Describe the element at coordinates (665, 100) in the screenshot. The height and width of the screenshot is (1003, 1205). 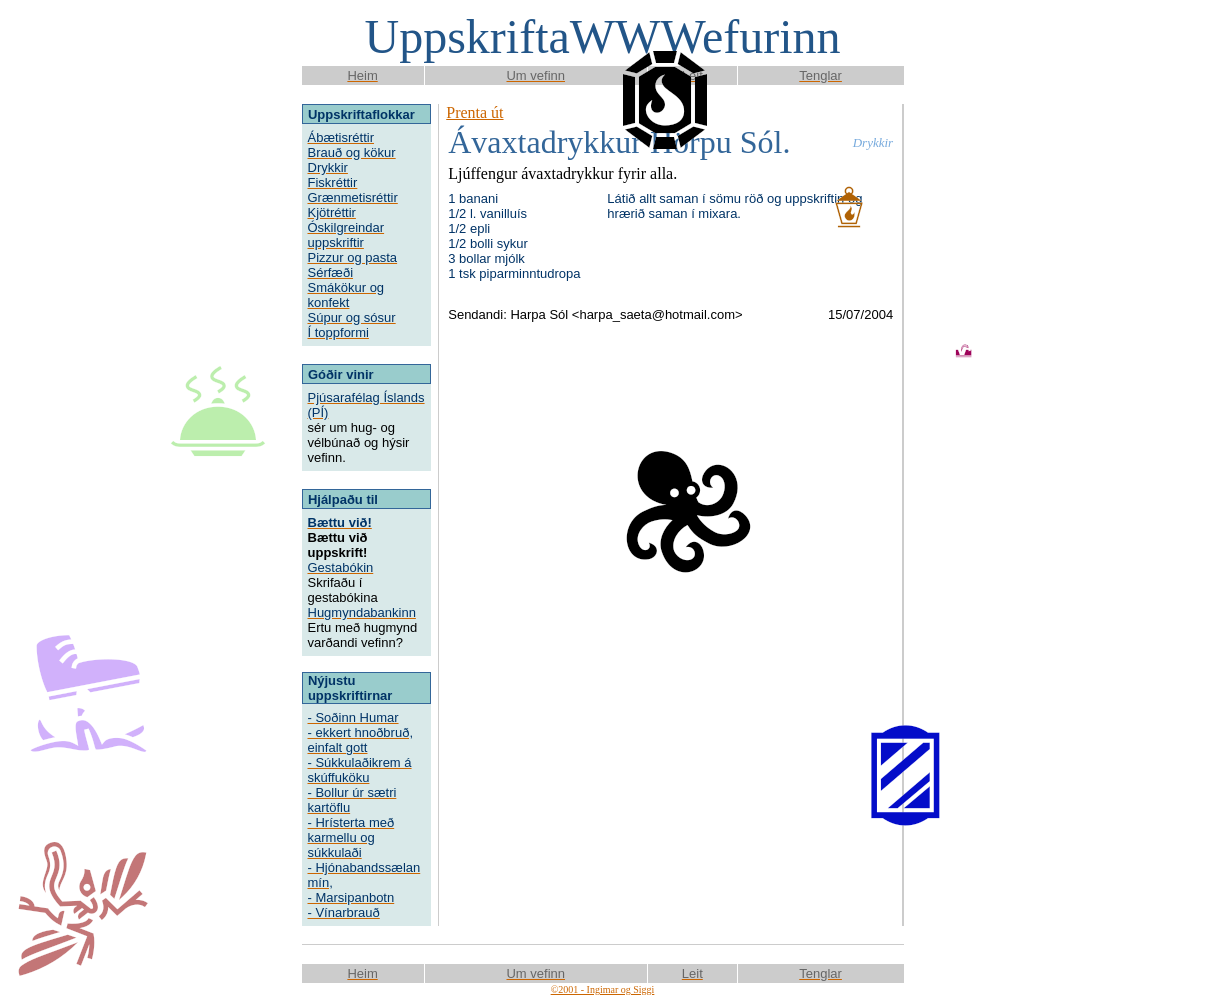
I see `equip or activate a fire-element gem` at that location.